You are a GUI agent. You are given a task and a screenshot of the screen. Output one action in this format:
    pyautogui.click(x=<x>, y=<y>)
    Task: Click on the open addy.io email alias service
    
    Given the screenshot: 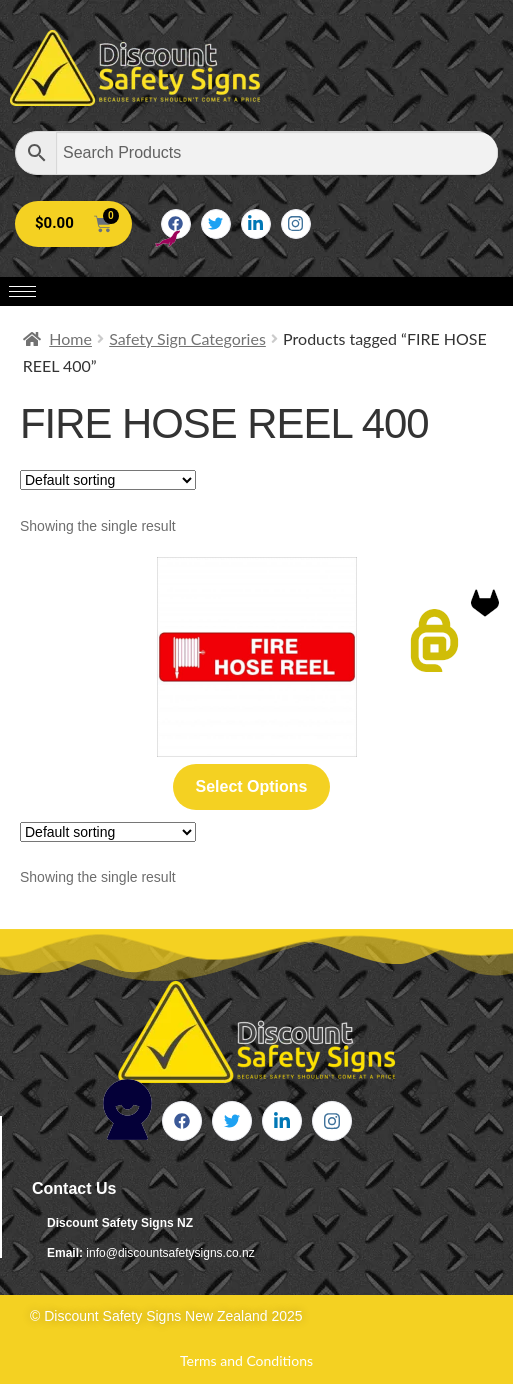 What is the action you would take?
    pyautogui.click(x=434, y=640)
    